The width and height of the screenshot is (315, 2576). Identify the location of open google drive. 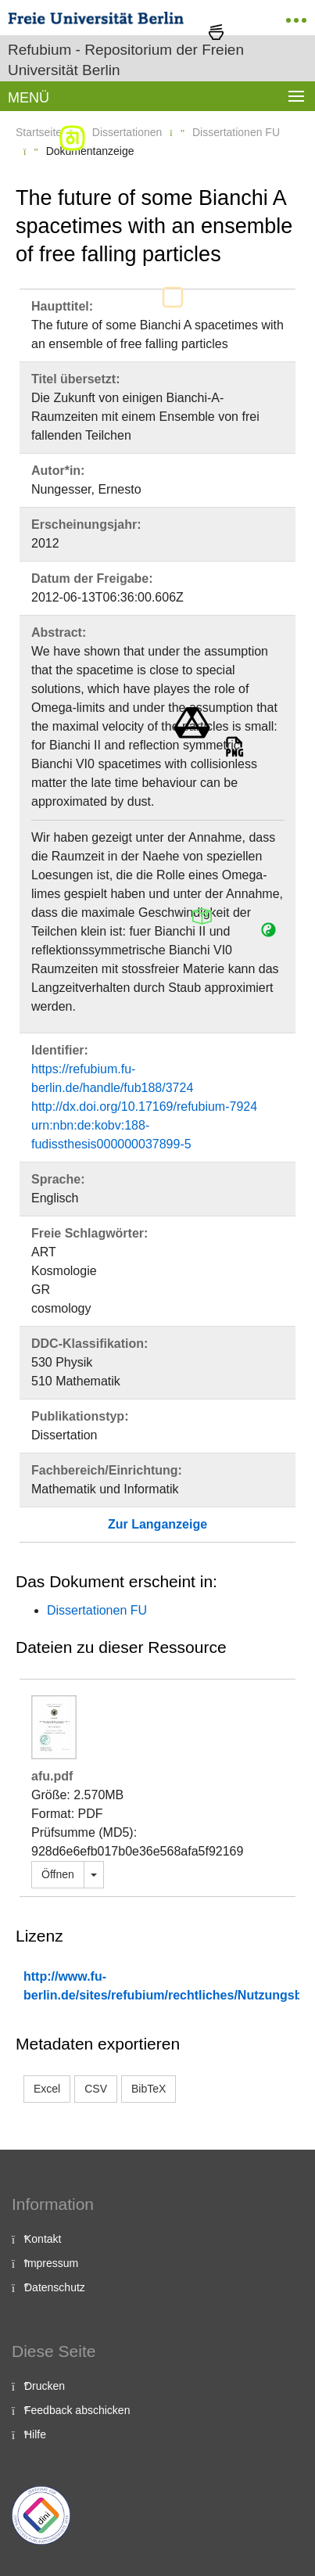
(192, 724).